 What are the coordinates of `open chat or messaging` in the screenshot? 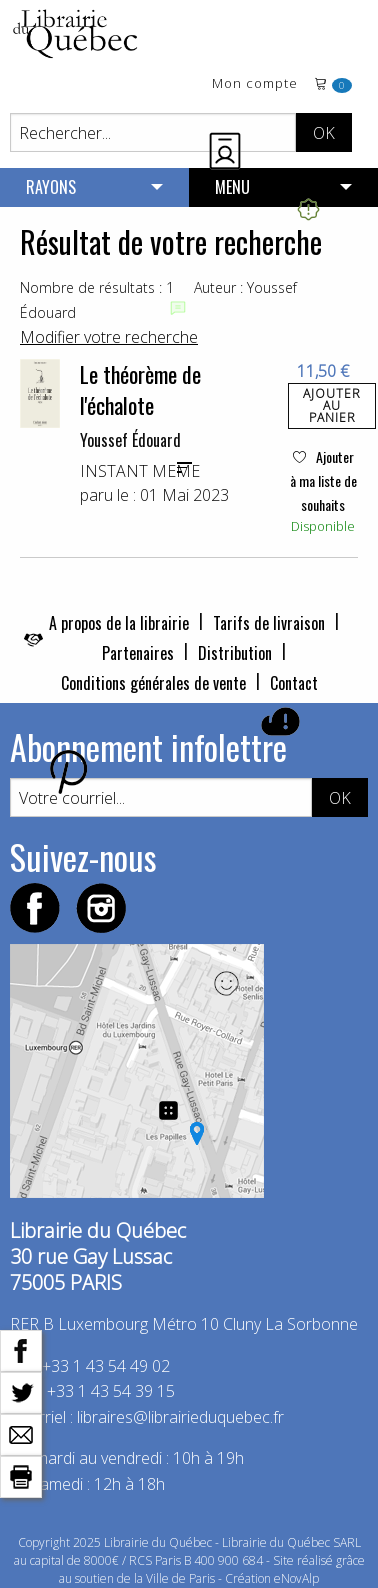 It's located at (178, 307).